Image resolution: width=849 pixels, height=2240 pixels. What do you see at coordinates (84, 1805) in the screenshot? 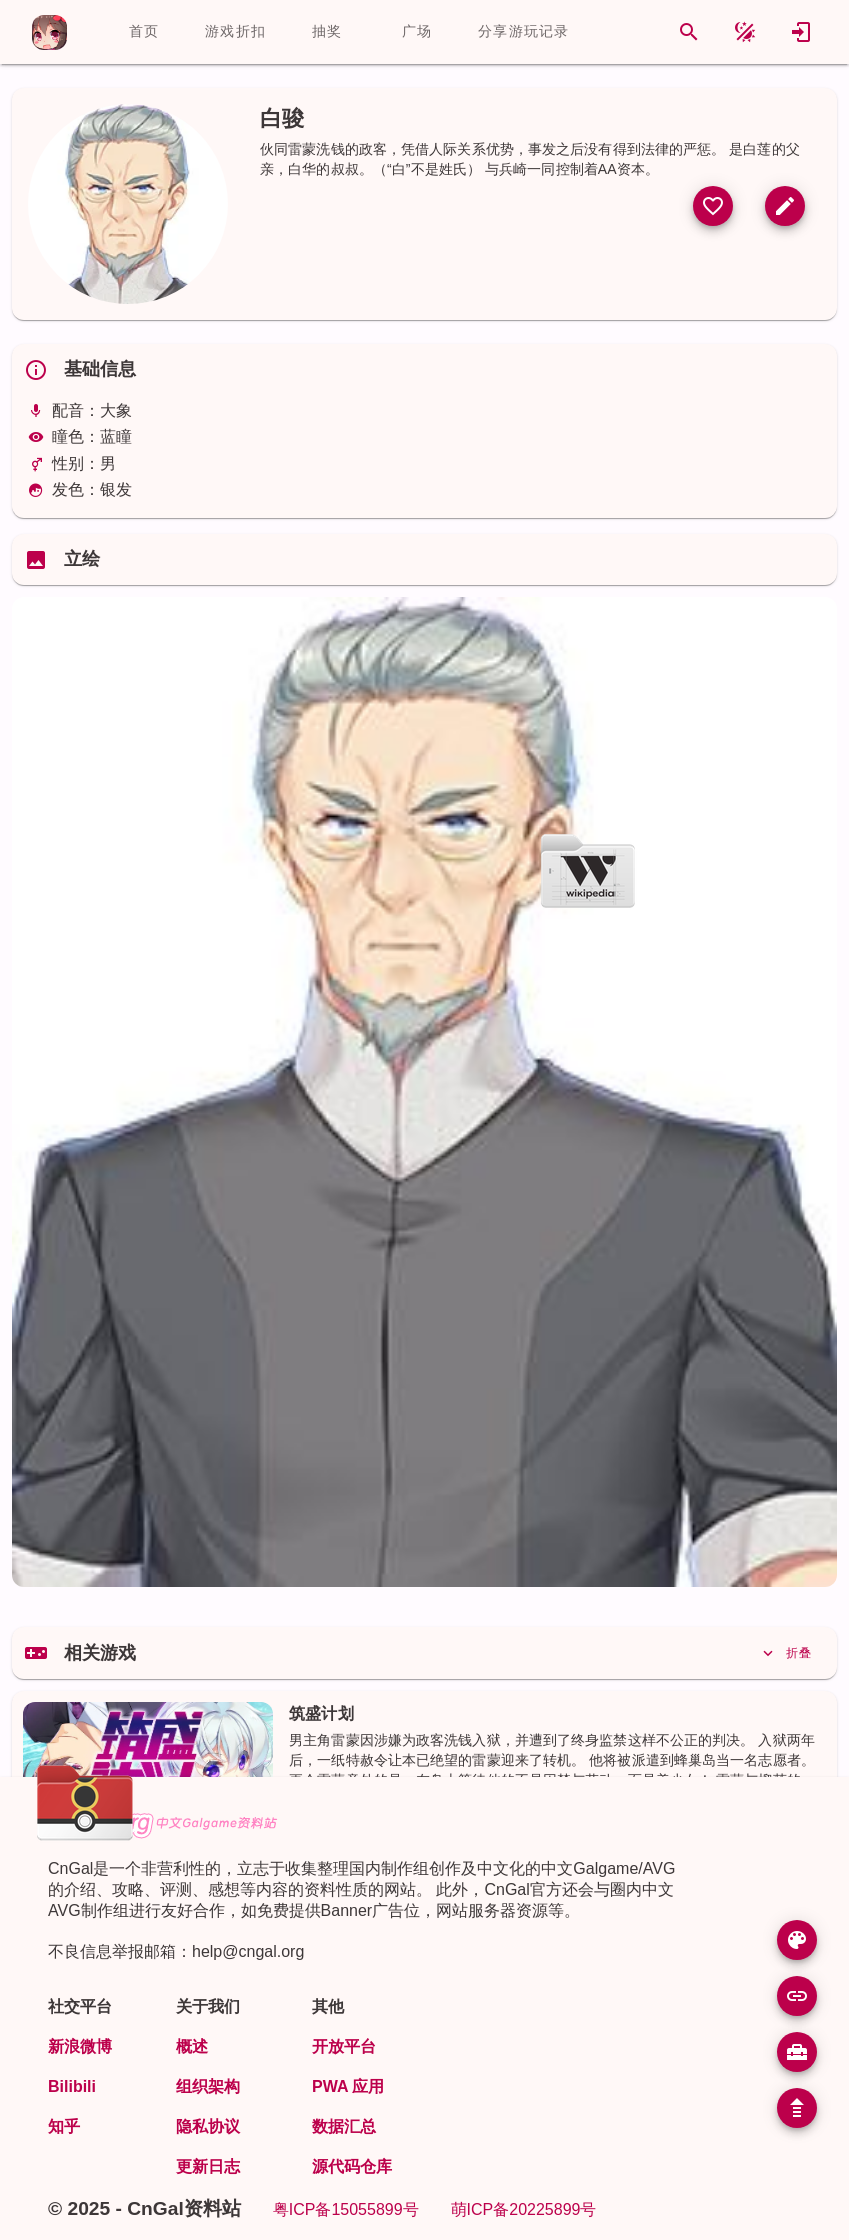
I see `open pokémon repeat ball themed folder` at bounding box center [84, 1805].